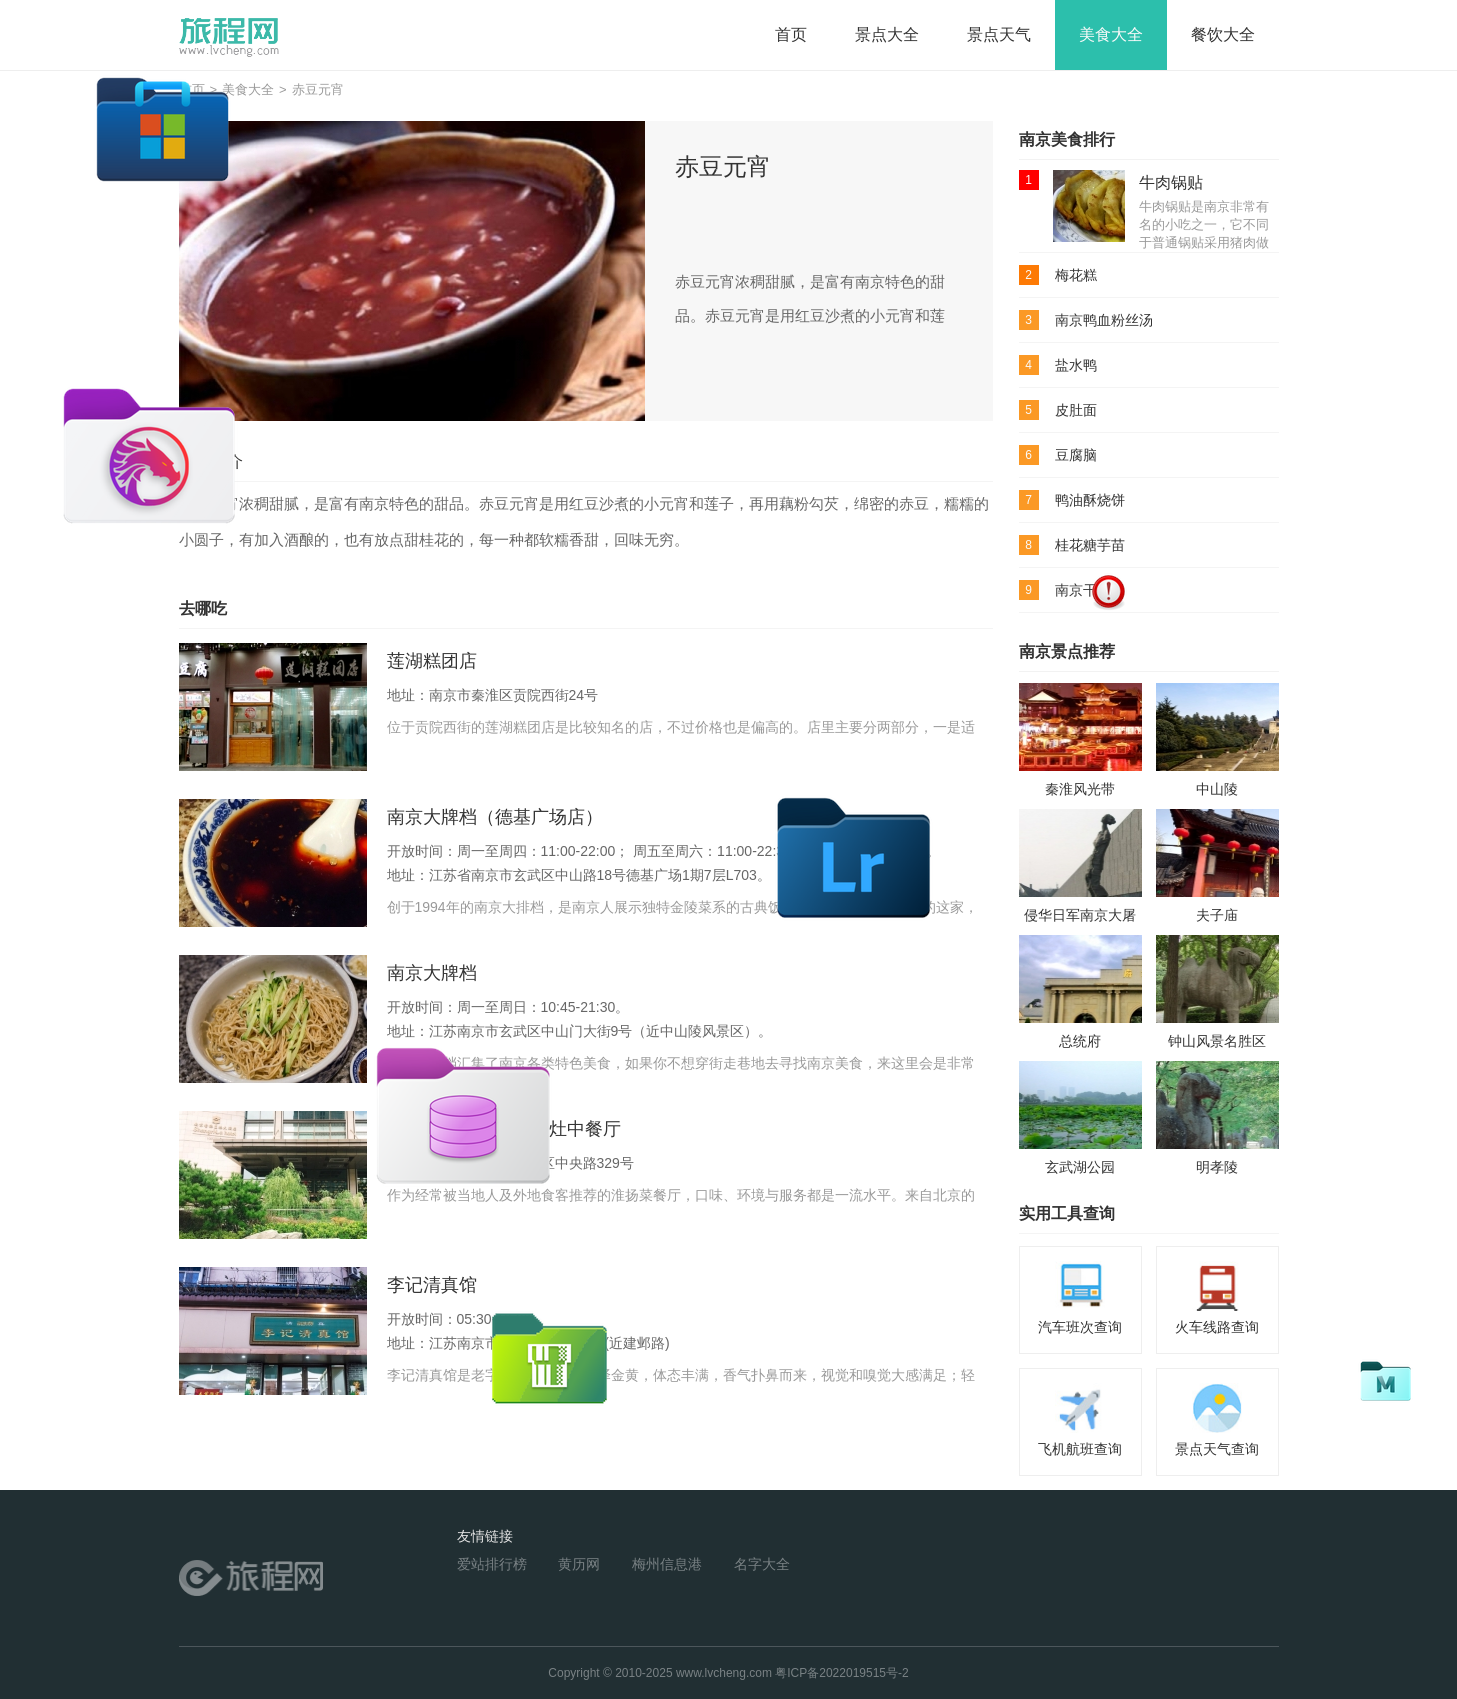 The height and width of the screenshot is (1699, 1457). Describe the element at coordinates (148, 460) in the screenshot. I see `open garuda linux system folder` at that location.